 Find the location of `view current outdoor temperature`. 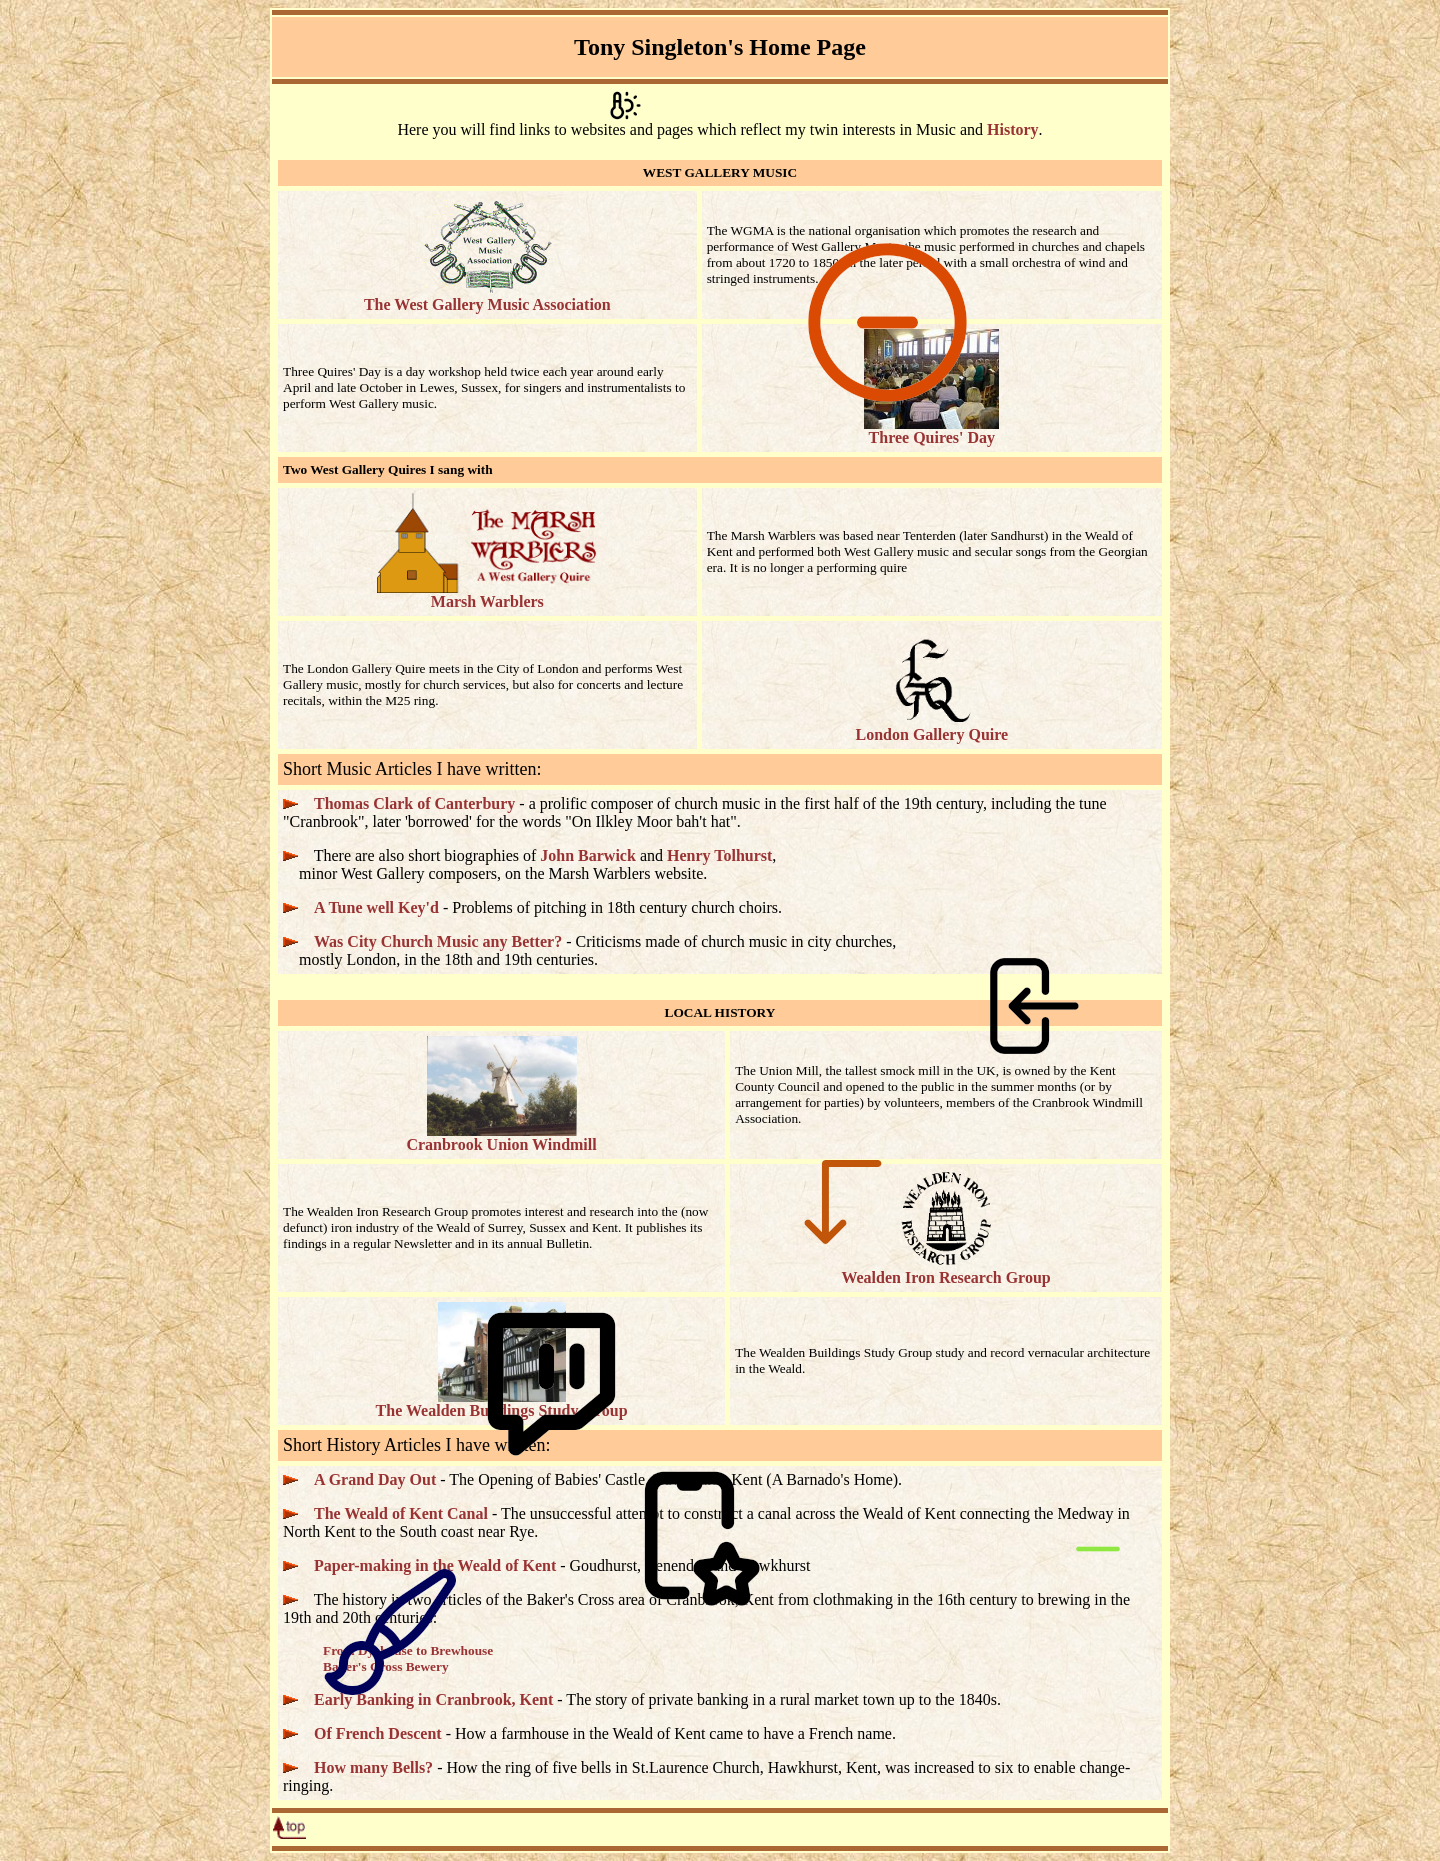

view current outdoor temperature is located at coordinates (625, 105).